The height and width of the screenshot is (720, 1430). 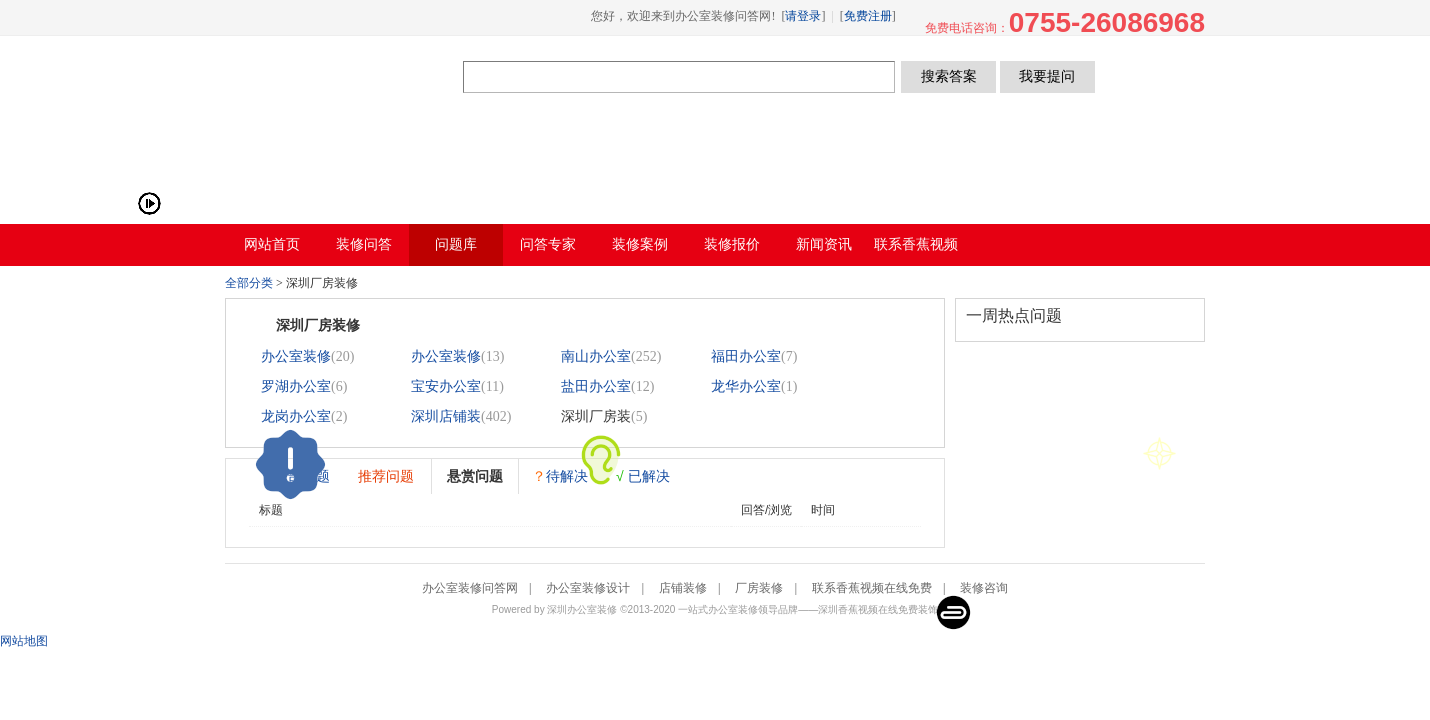 I want to click on access audio or hearing settings, so click(x=601, y=460).